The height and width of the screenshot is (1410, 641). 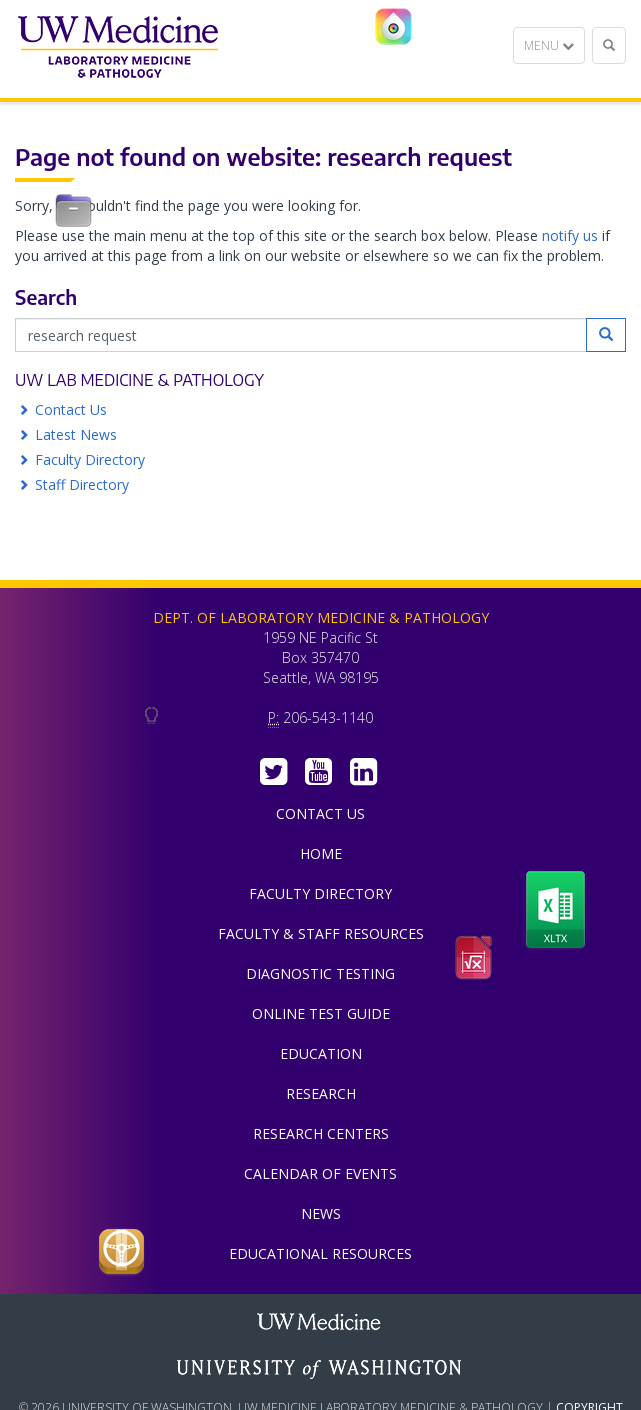 What do you see at coordinates (393, 26) in the screenshot?
I see `open color preferences settings` at bounding box center [393, 26].